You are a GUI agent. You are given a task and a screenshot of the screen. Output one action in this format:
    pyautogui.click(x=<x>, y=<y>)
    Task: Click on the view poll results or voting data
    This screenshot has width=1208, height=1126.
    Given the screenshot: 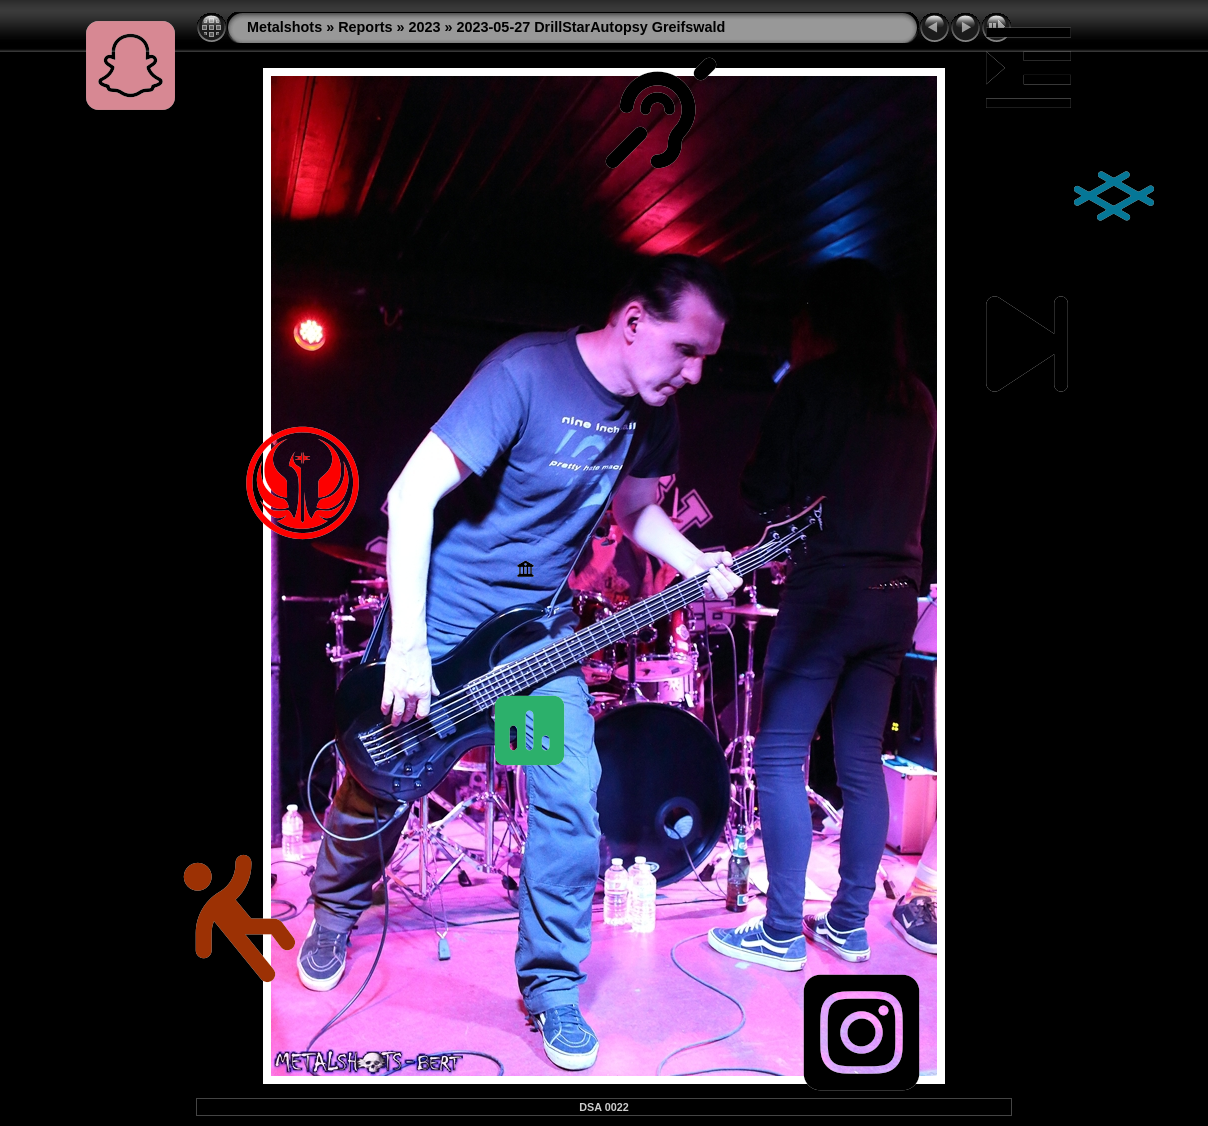 What is the action you would take?
    pyautogui.click(x=529, y=730)
    